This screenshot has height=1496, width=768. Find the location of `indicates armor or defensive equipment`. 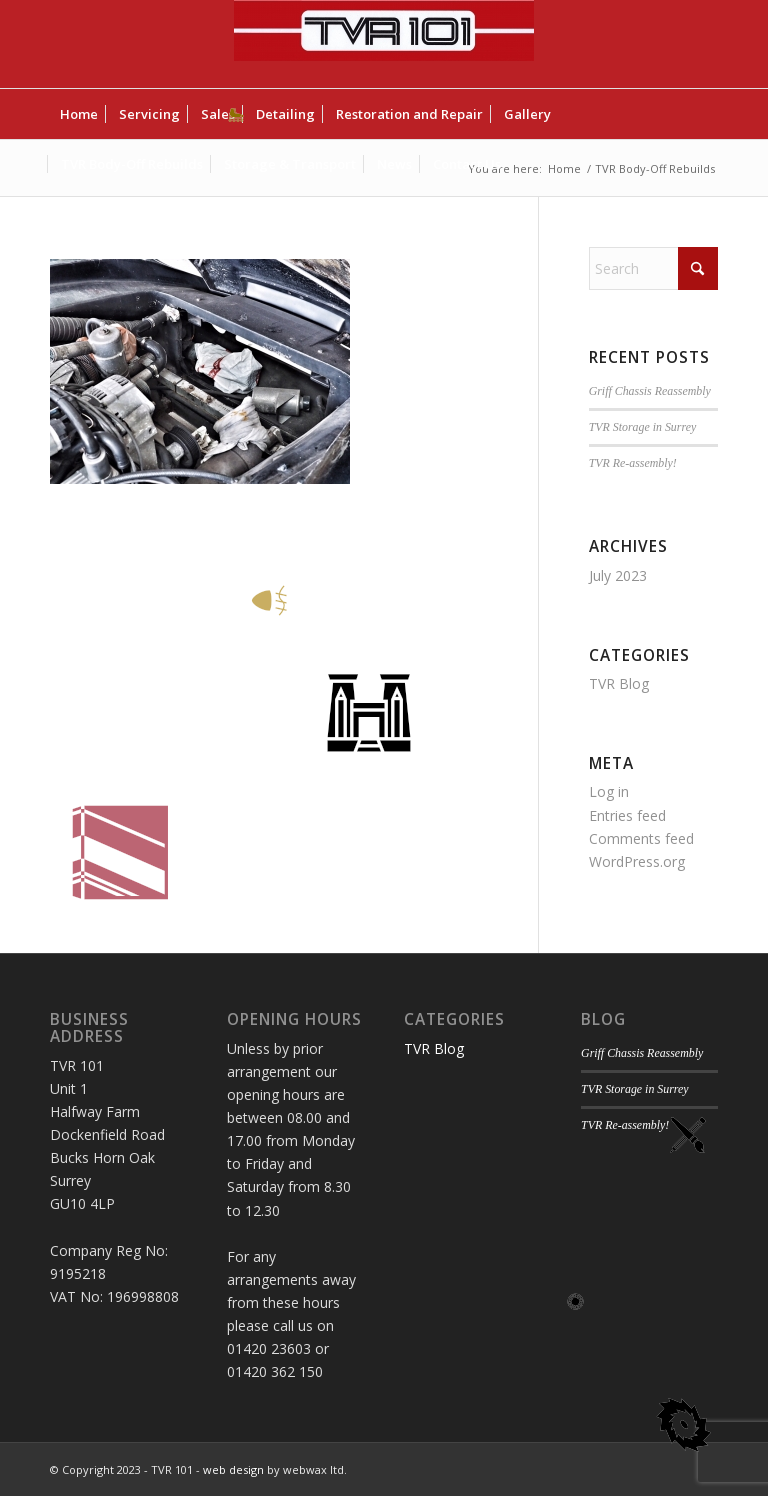

indicates armor or defensive equipment is located at coordinates (119, 852).